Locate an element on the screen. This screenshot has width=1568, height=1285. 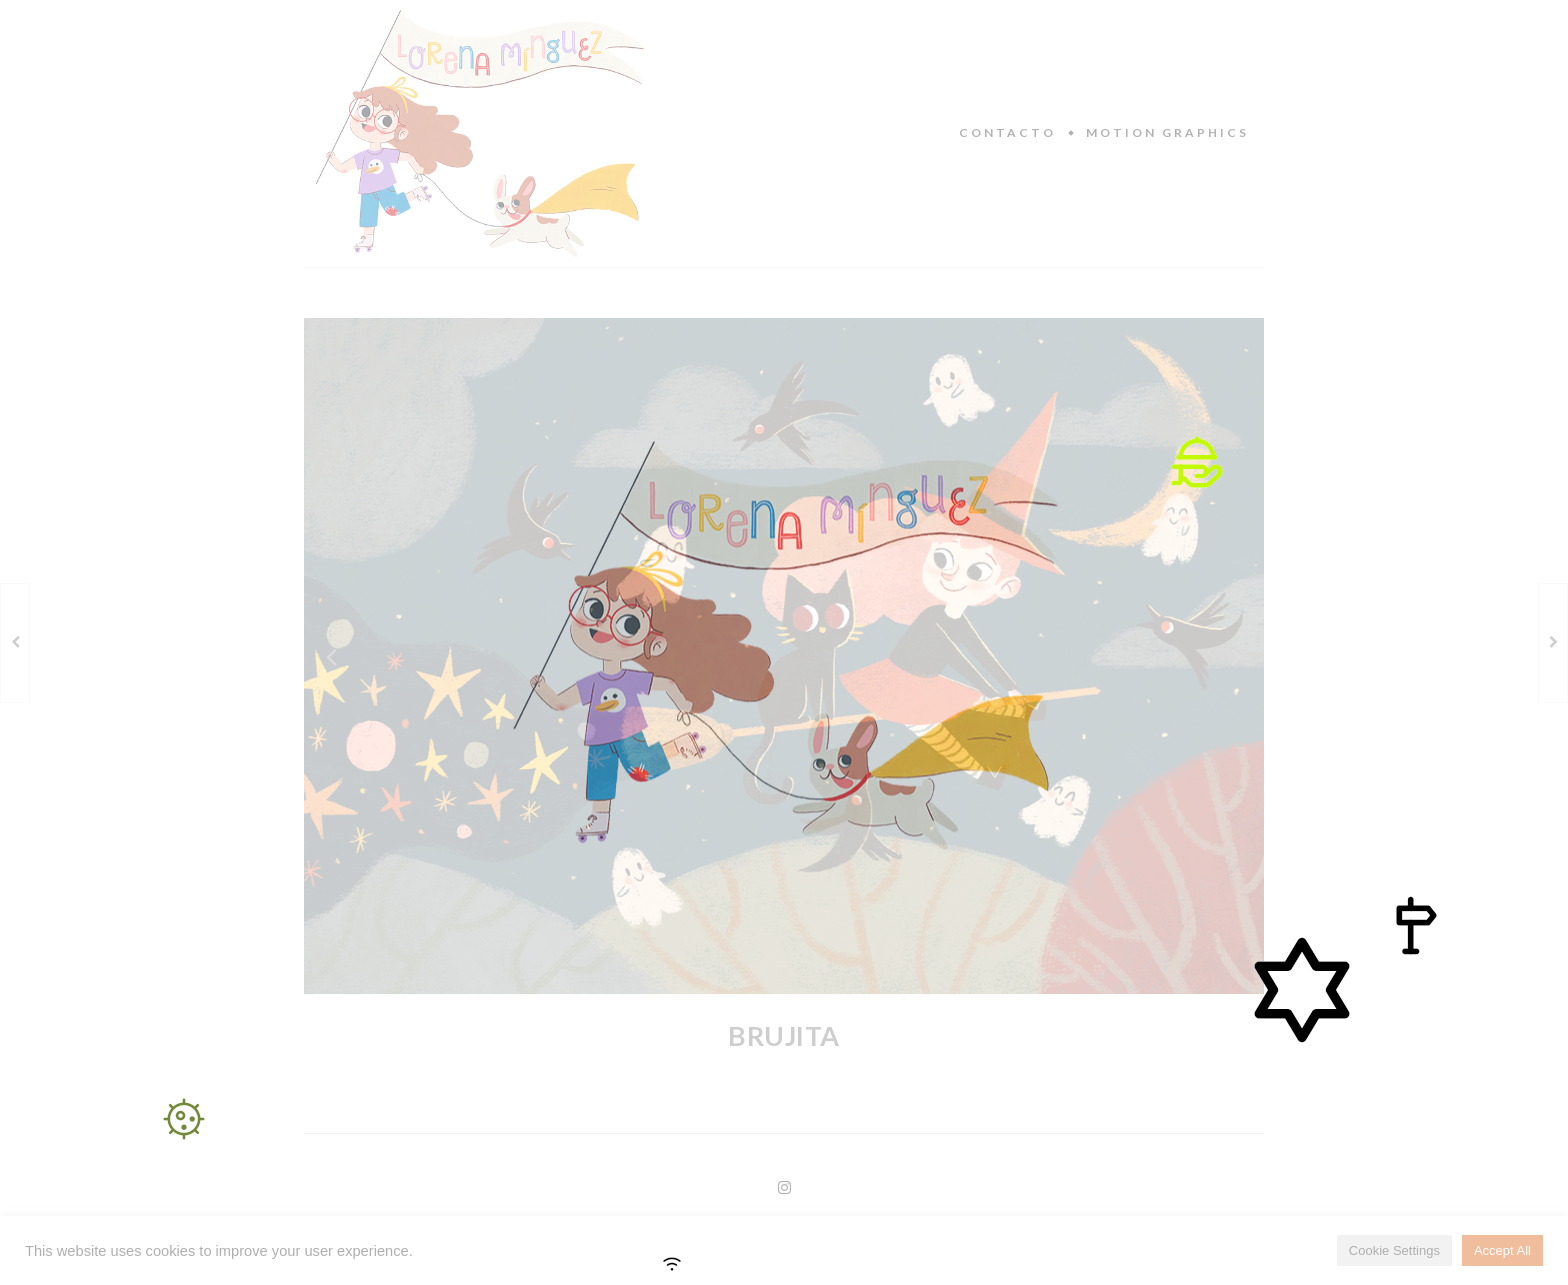
indicates jewish or kosher-related content is located at coordinates (1302, 990).